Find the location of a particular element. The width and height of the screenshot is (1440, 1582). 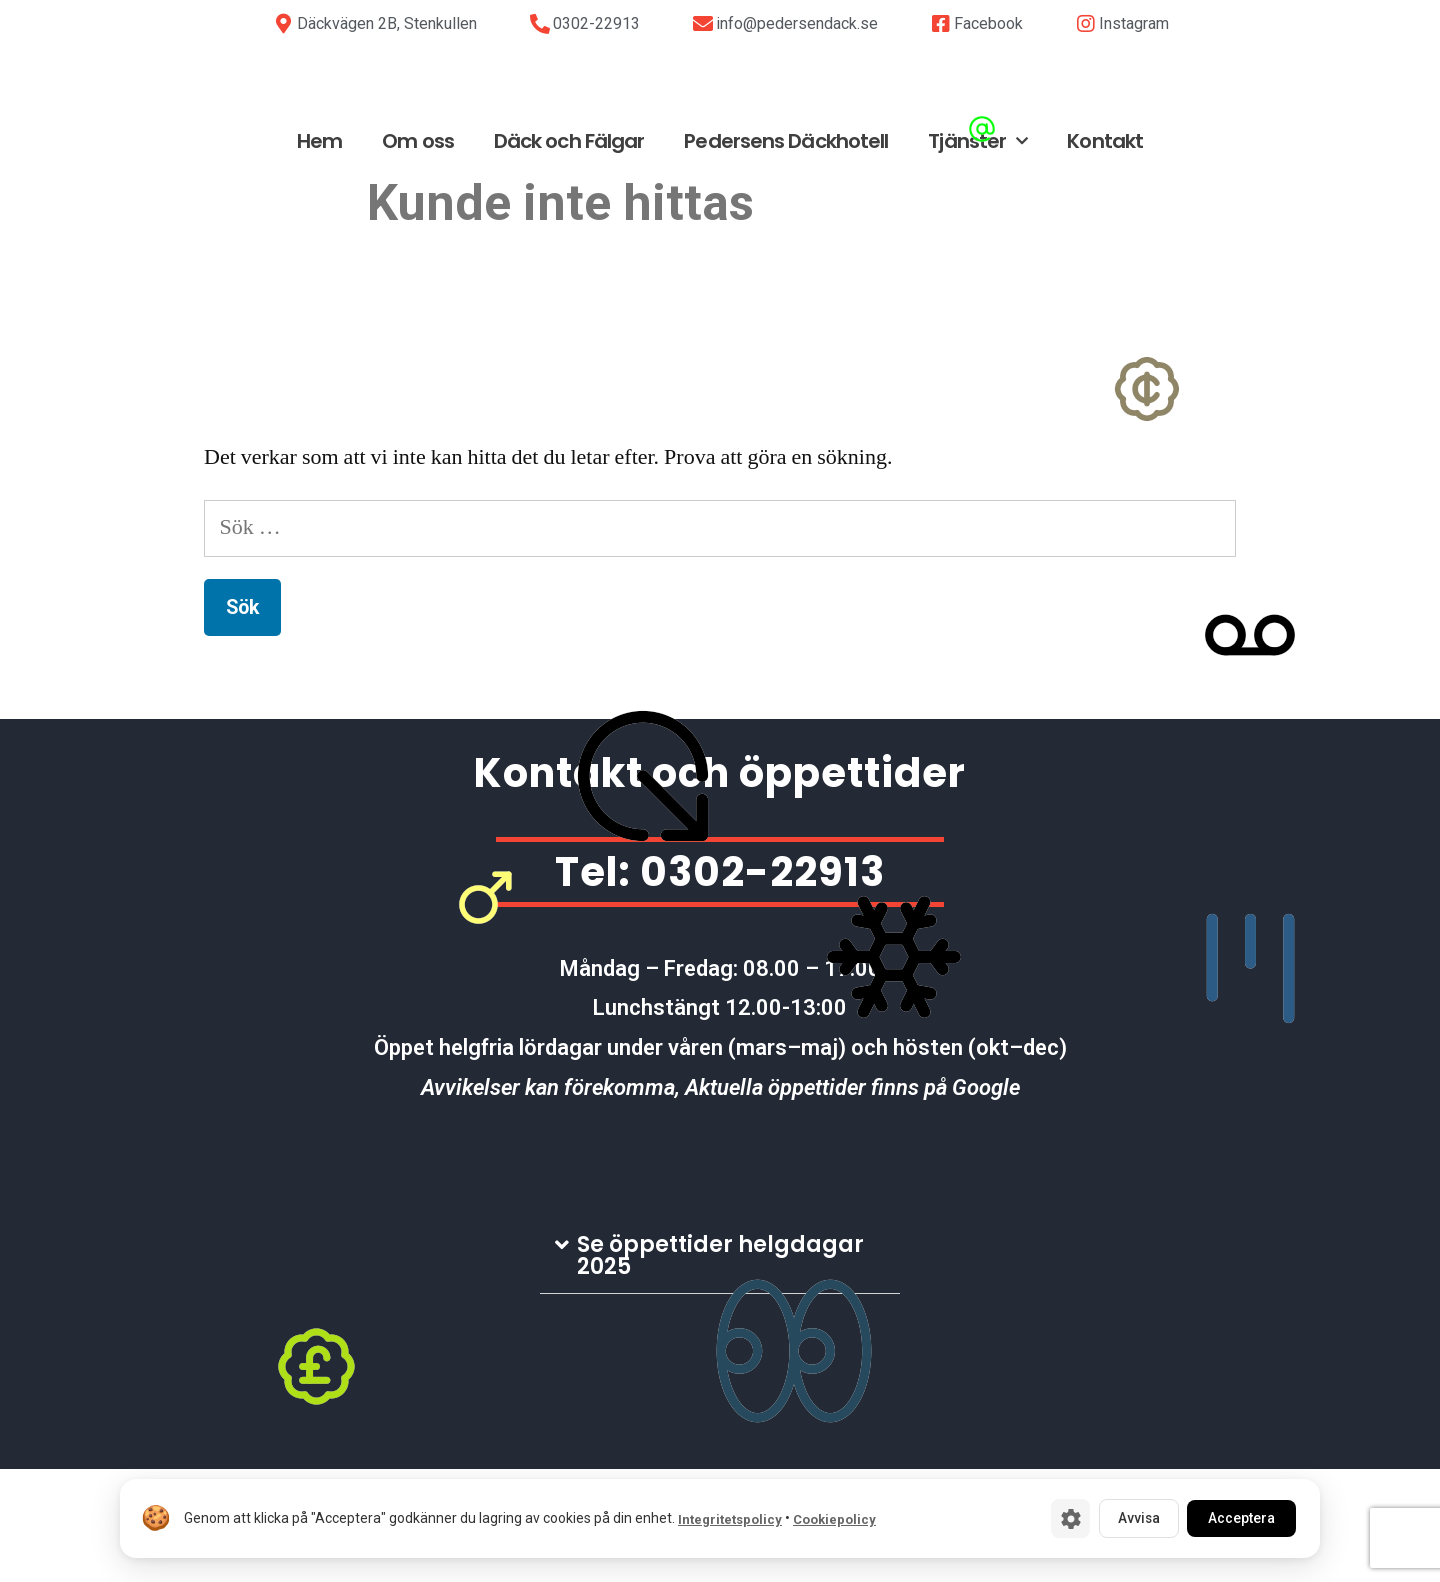

indicates price or payment in british pounds is located at coordinates (316, 1366).